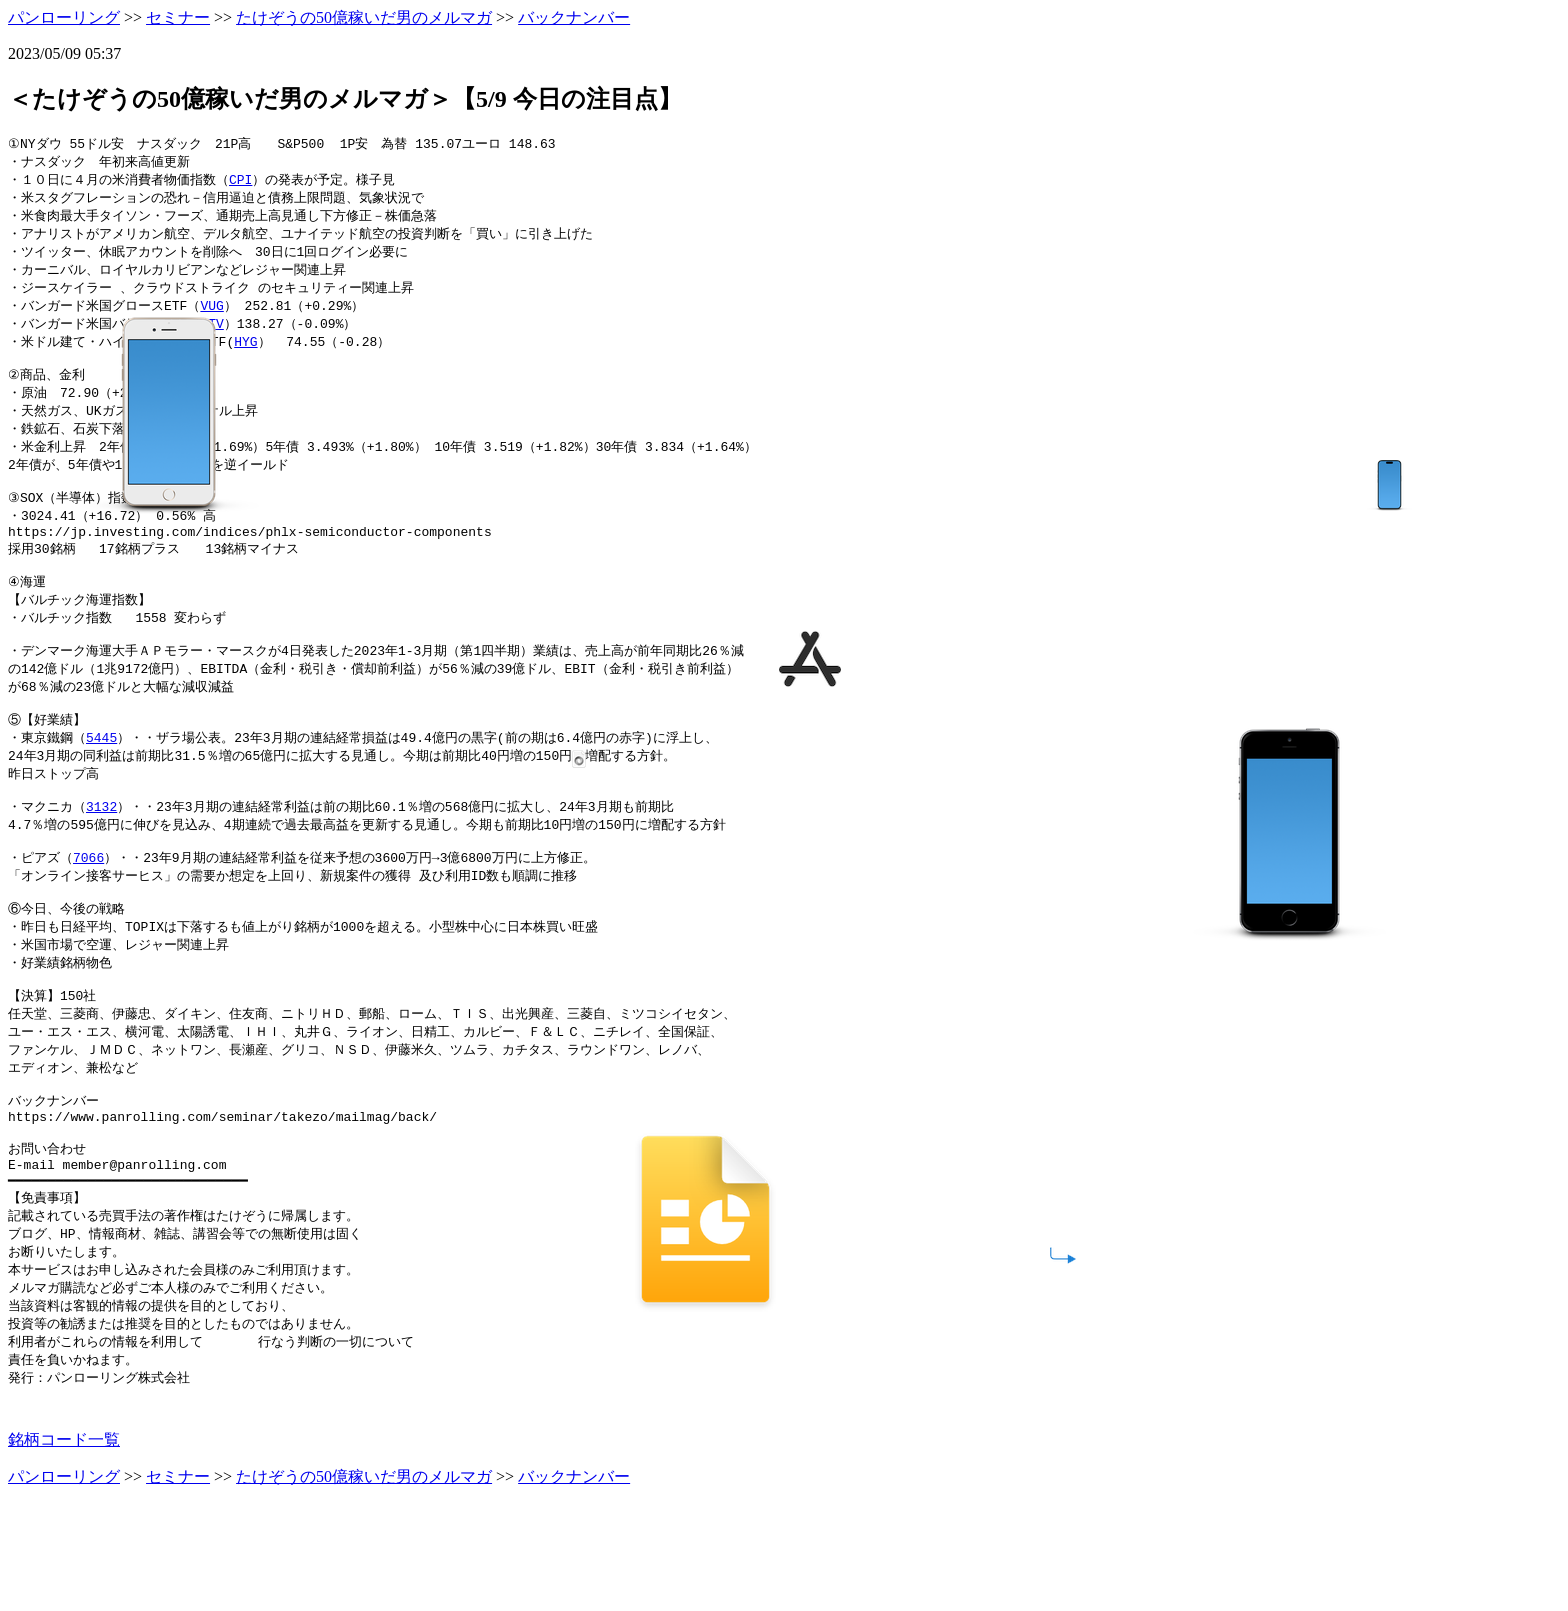 The image size is (1568, 1611). I want to click on indicates a connected iPhone device, so click(169, 415).